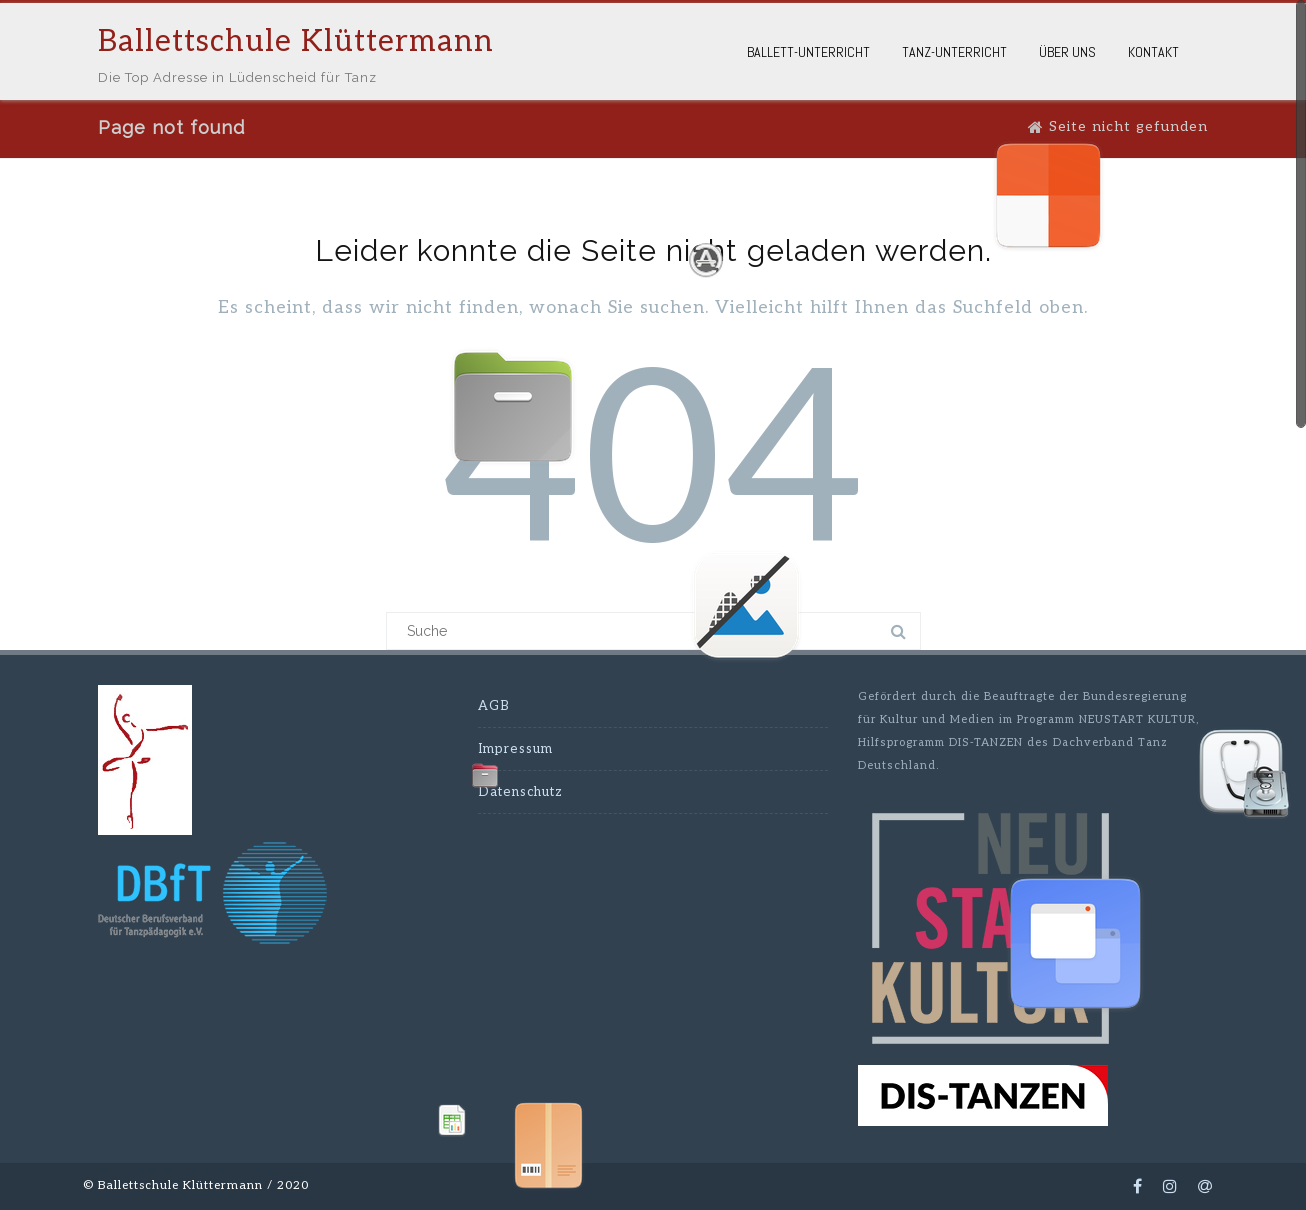  What do you see at coordinates (1241, 771) in the screenshot?
I see `open Disk Utility to manage storage drives` at bounding box center [1241, 771].